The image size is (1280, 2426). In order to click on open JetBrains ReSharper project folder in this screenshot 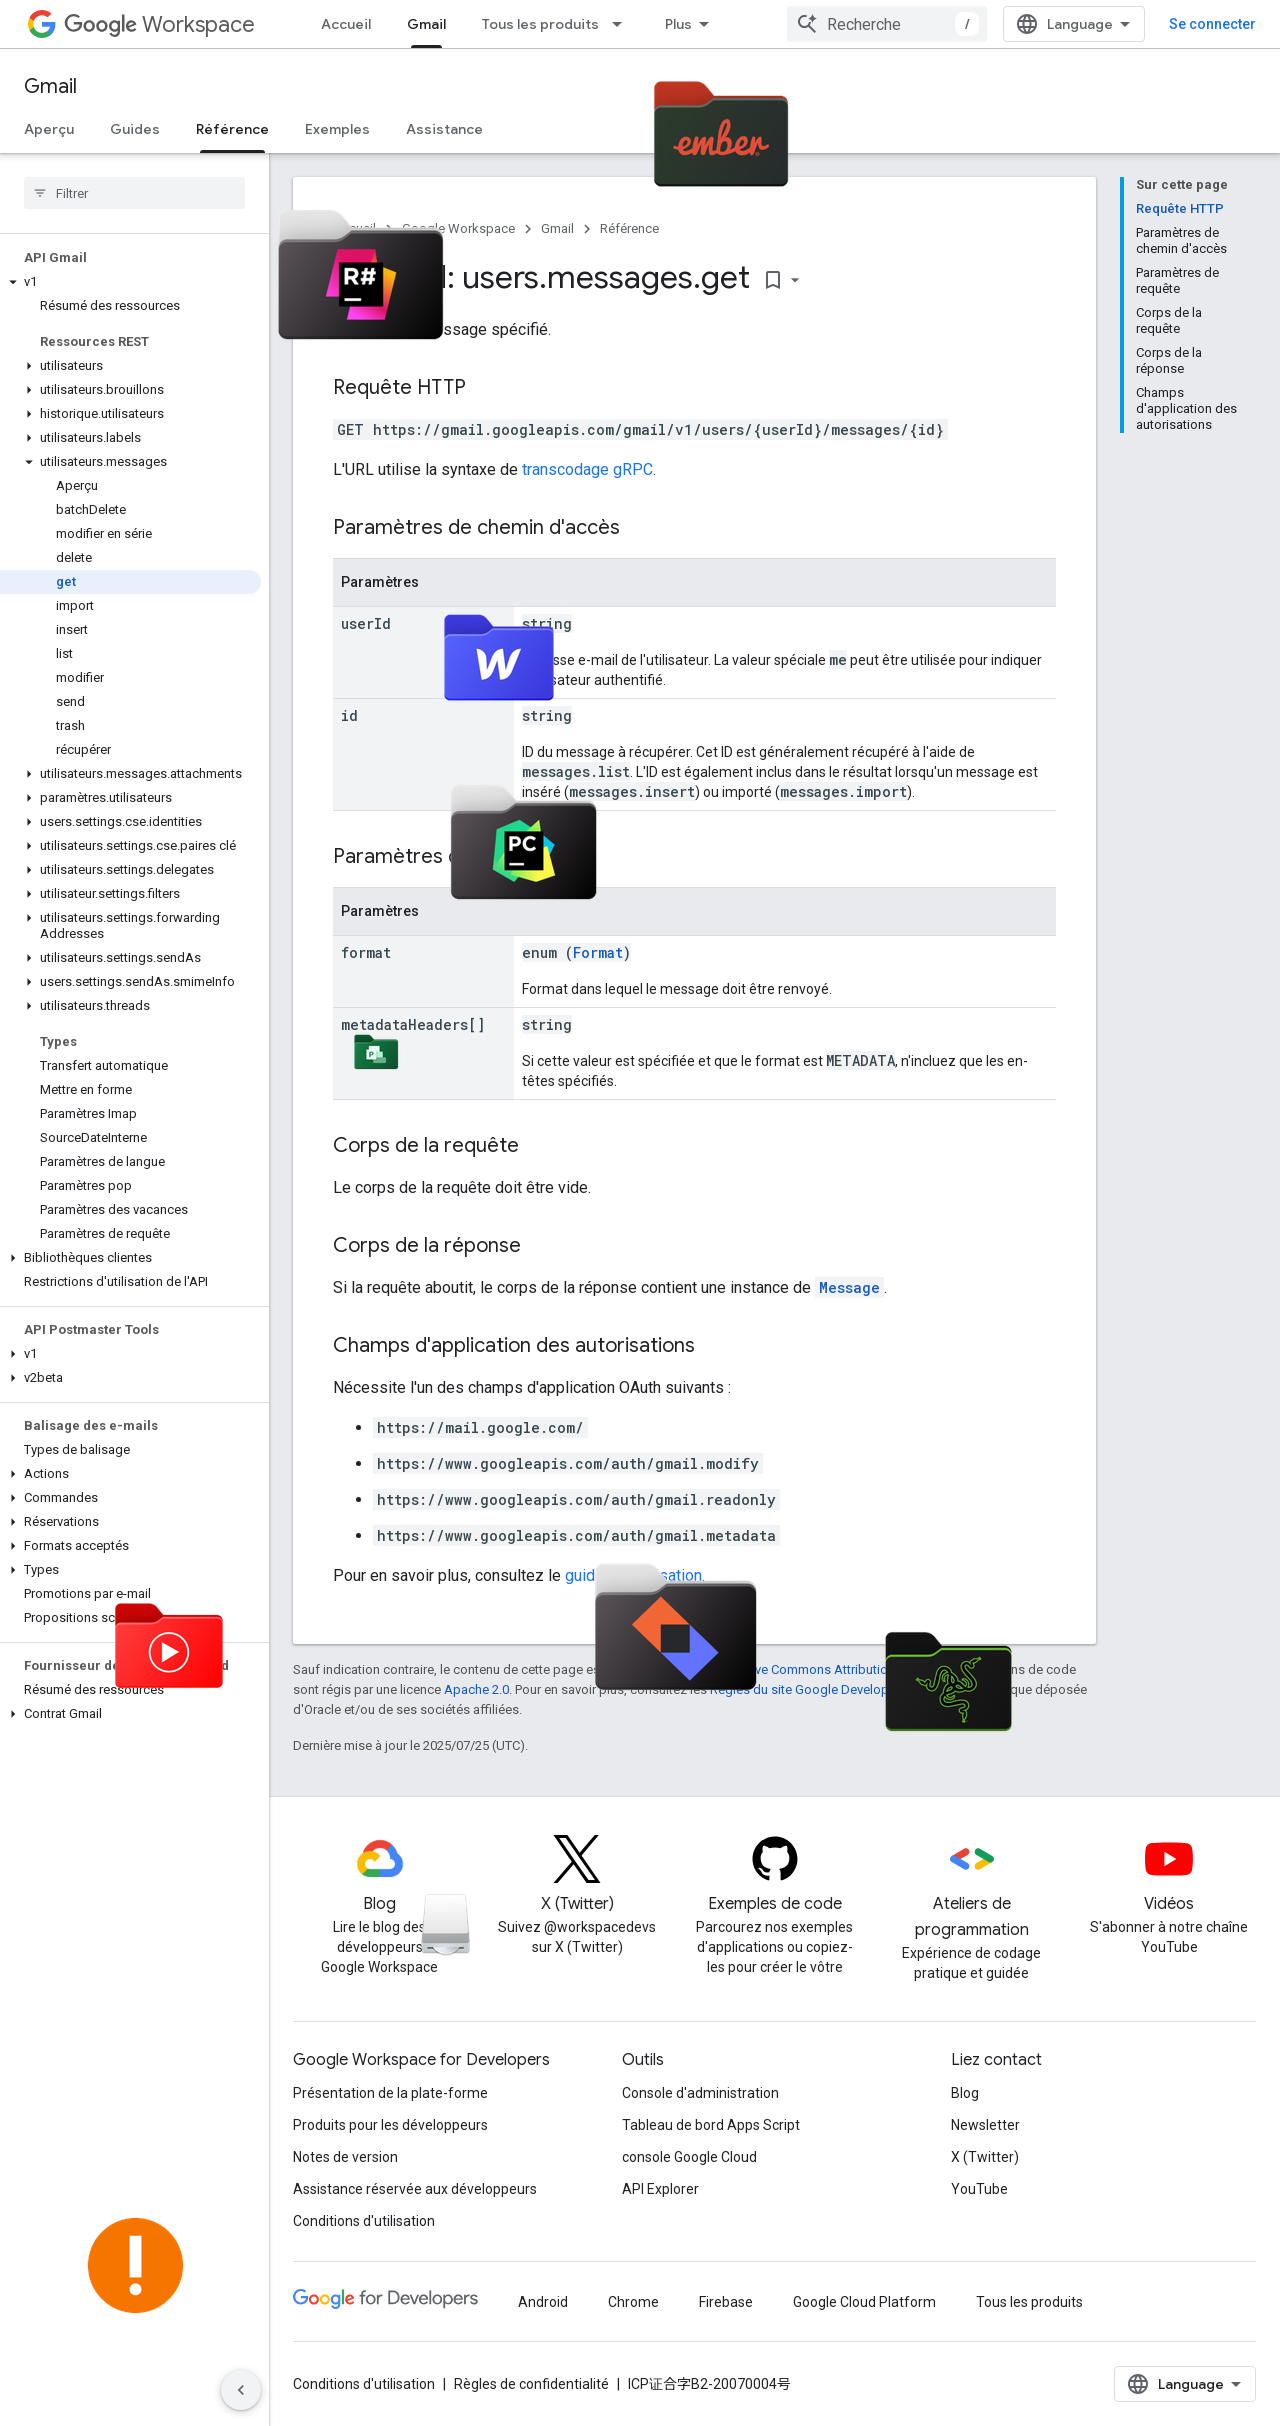, I will do `click(360, 279)`.